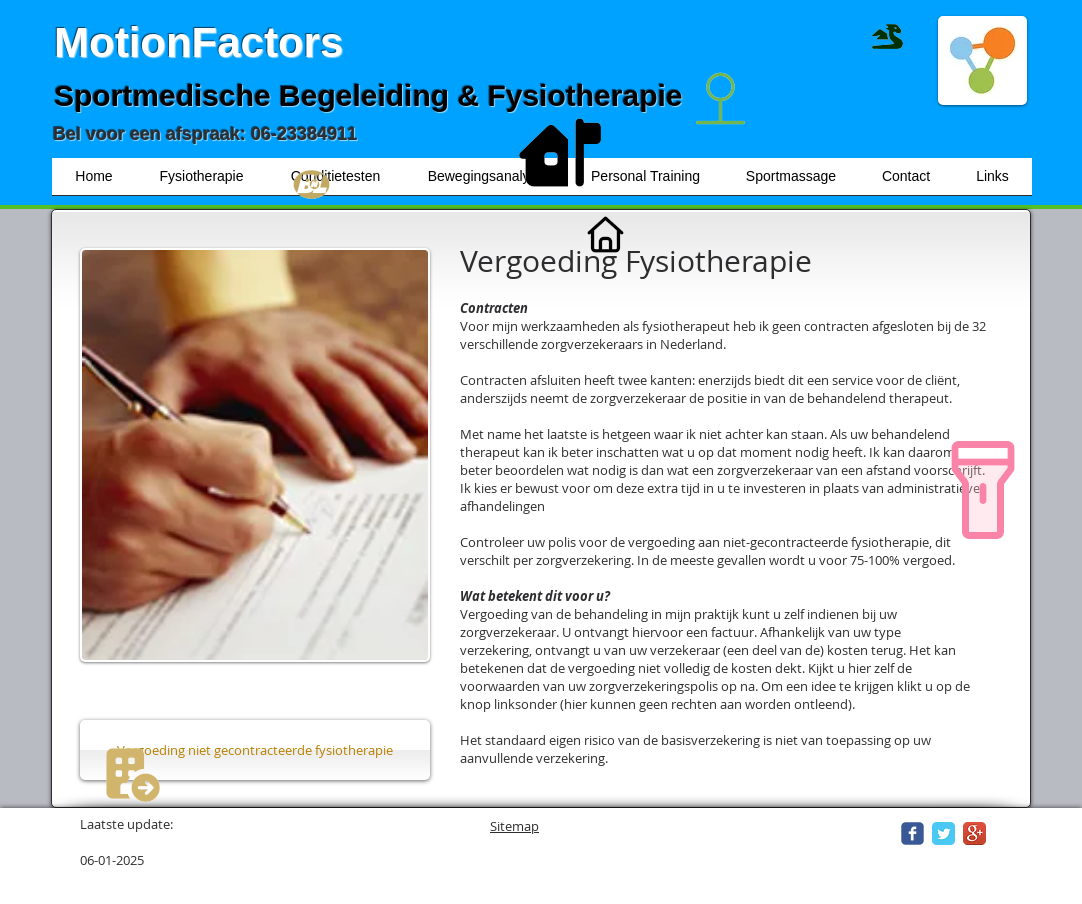  I want to click on view your home address or primary location, so click(559, 152).